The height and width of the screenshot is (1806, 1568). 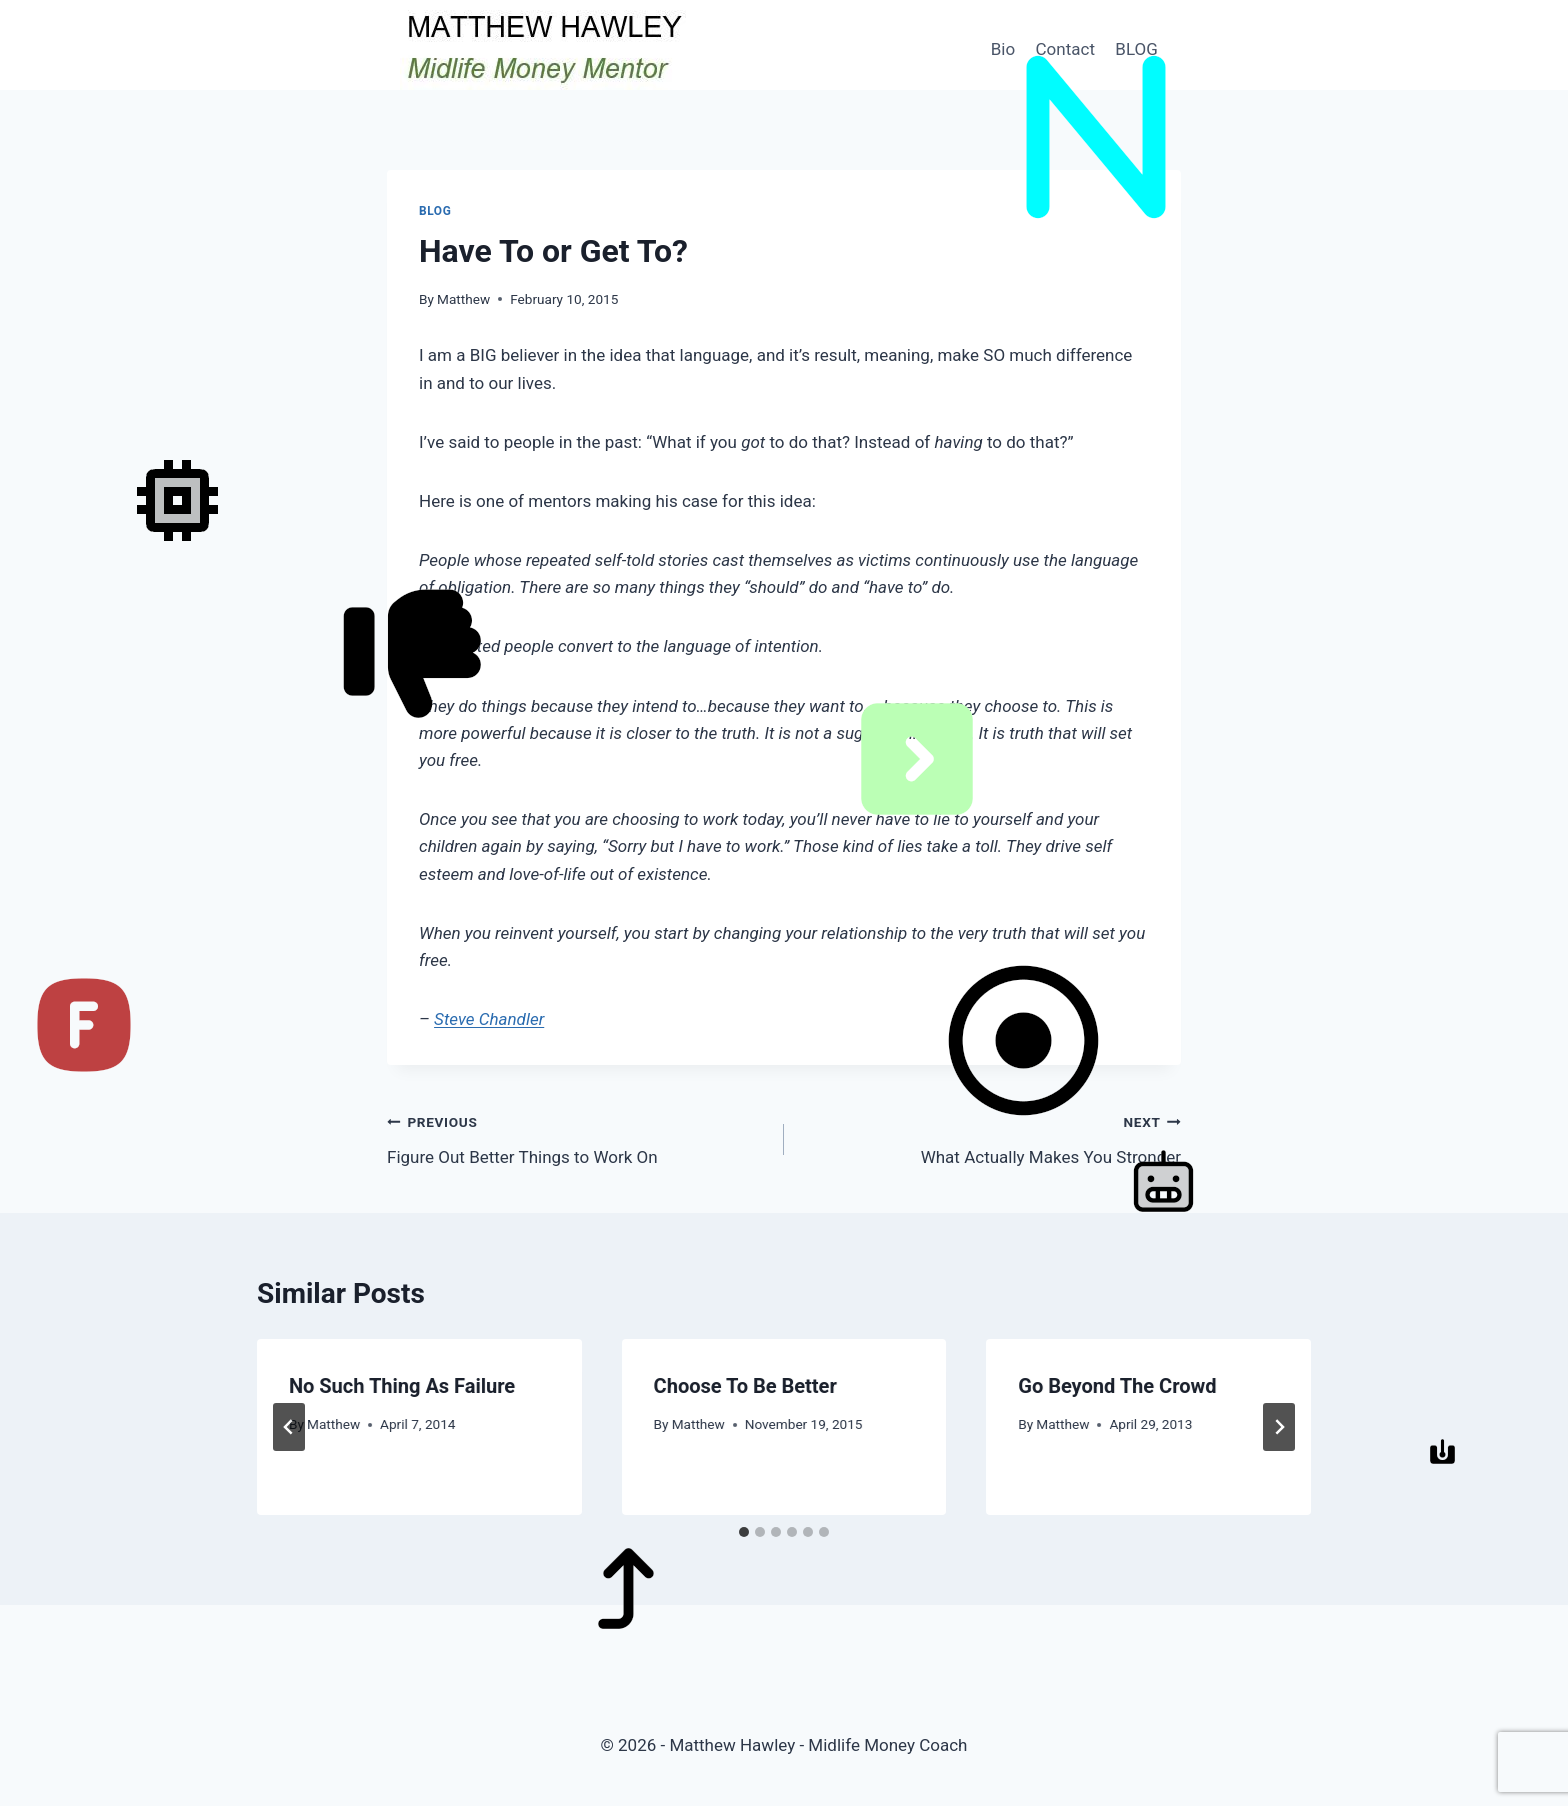 What do you see at coordinates (414, 651) in the screenshot?
I see `dislike or downvote content` at bounding box center [414, 651].